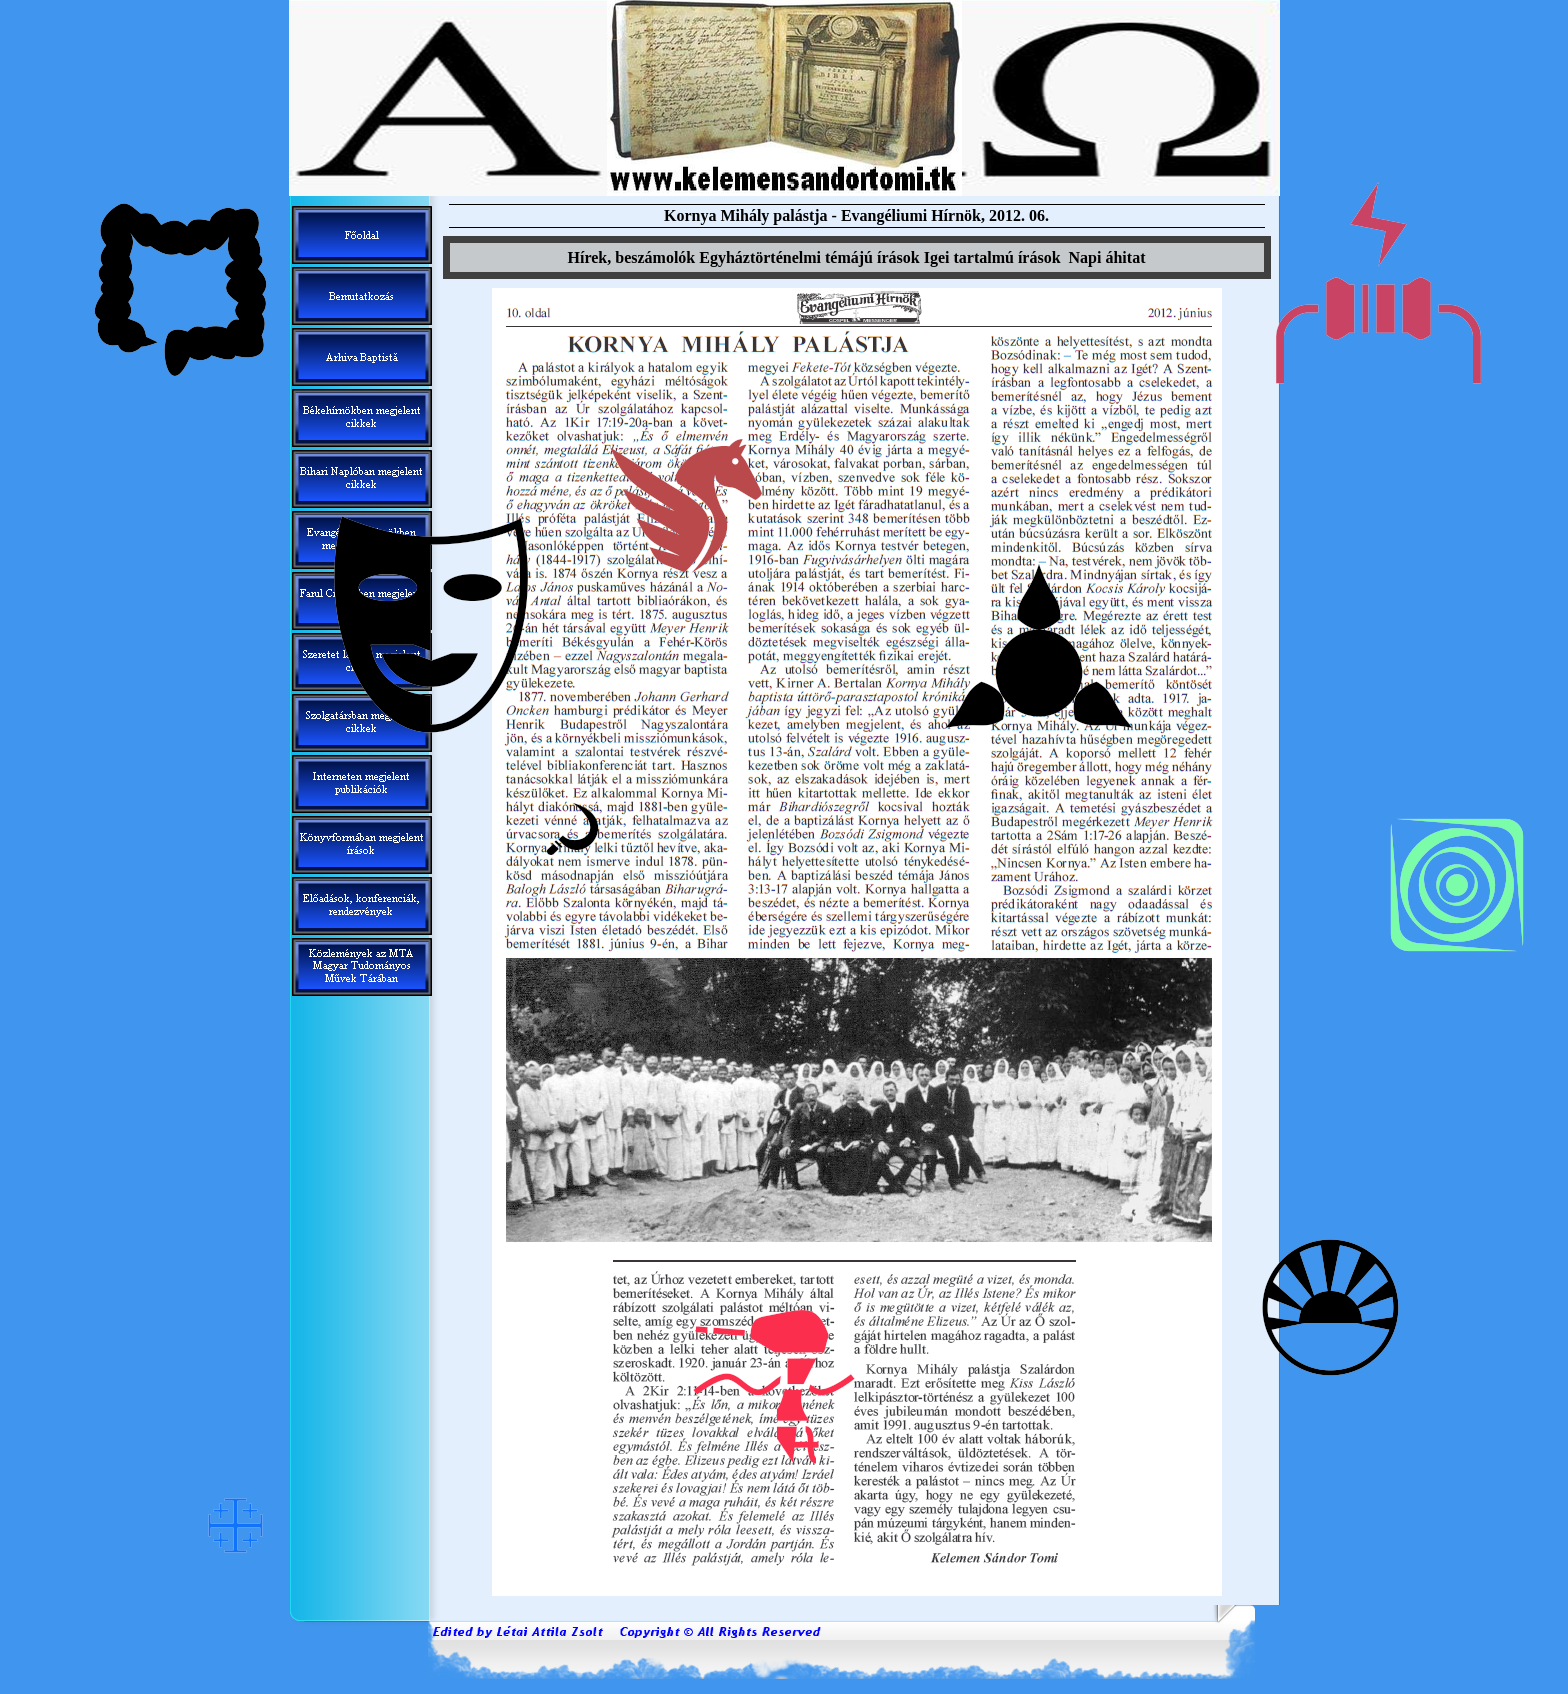  Describe the element at coordinates (1378, 280) in the screenshot. I see `indicates electrical resistance or interrupted current flow` at that location.